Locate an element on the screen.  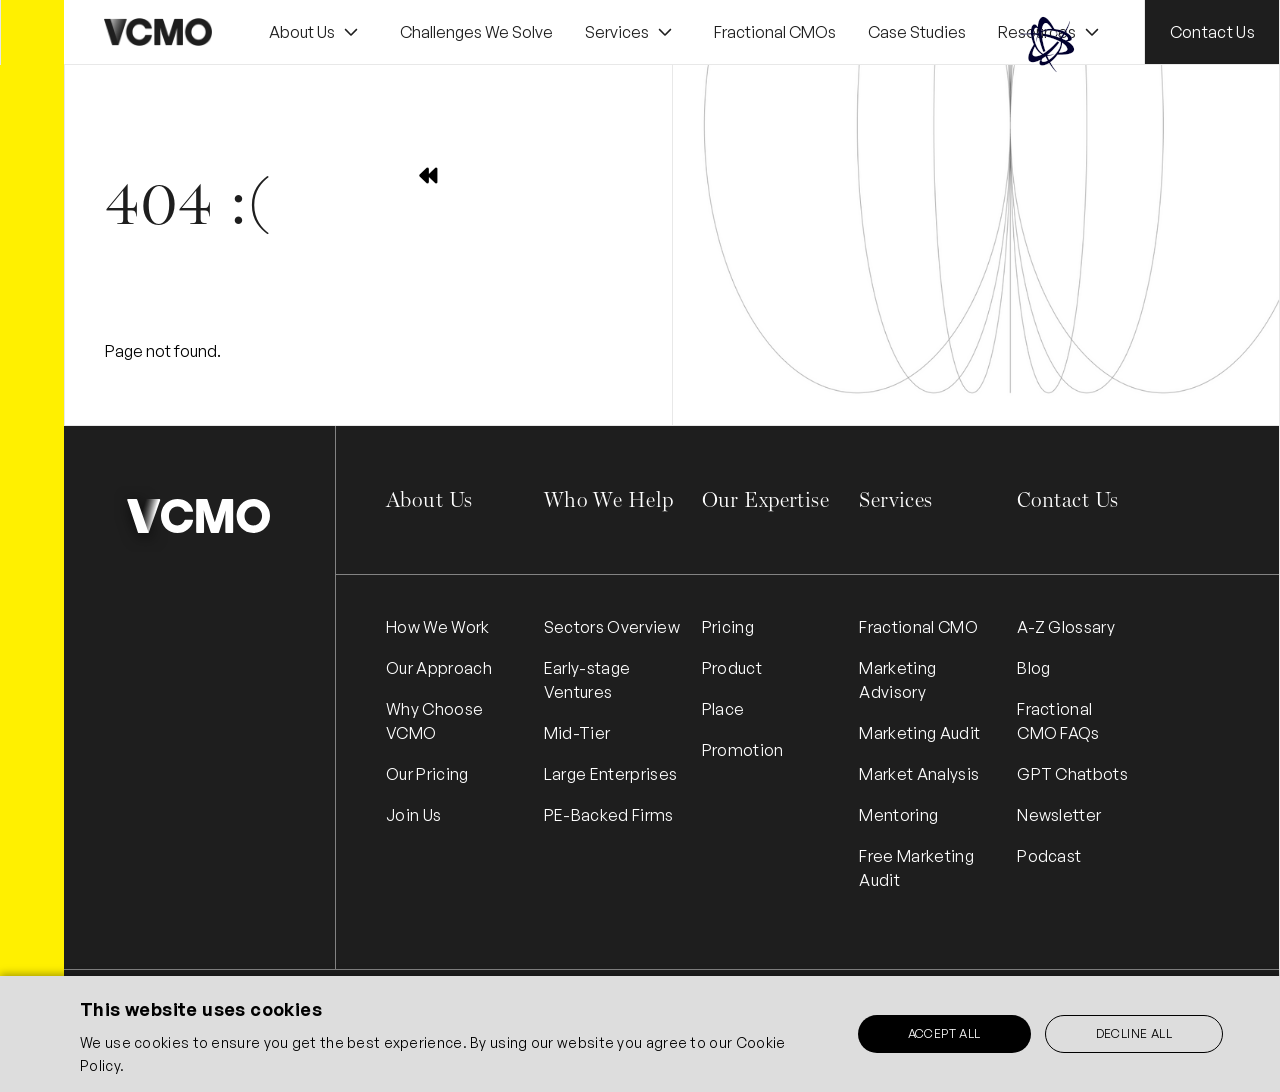
launch Battle.net gaming platform is located at coordinates (1046, 44).